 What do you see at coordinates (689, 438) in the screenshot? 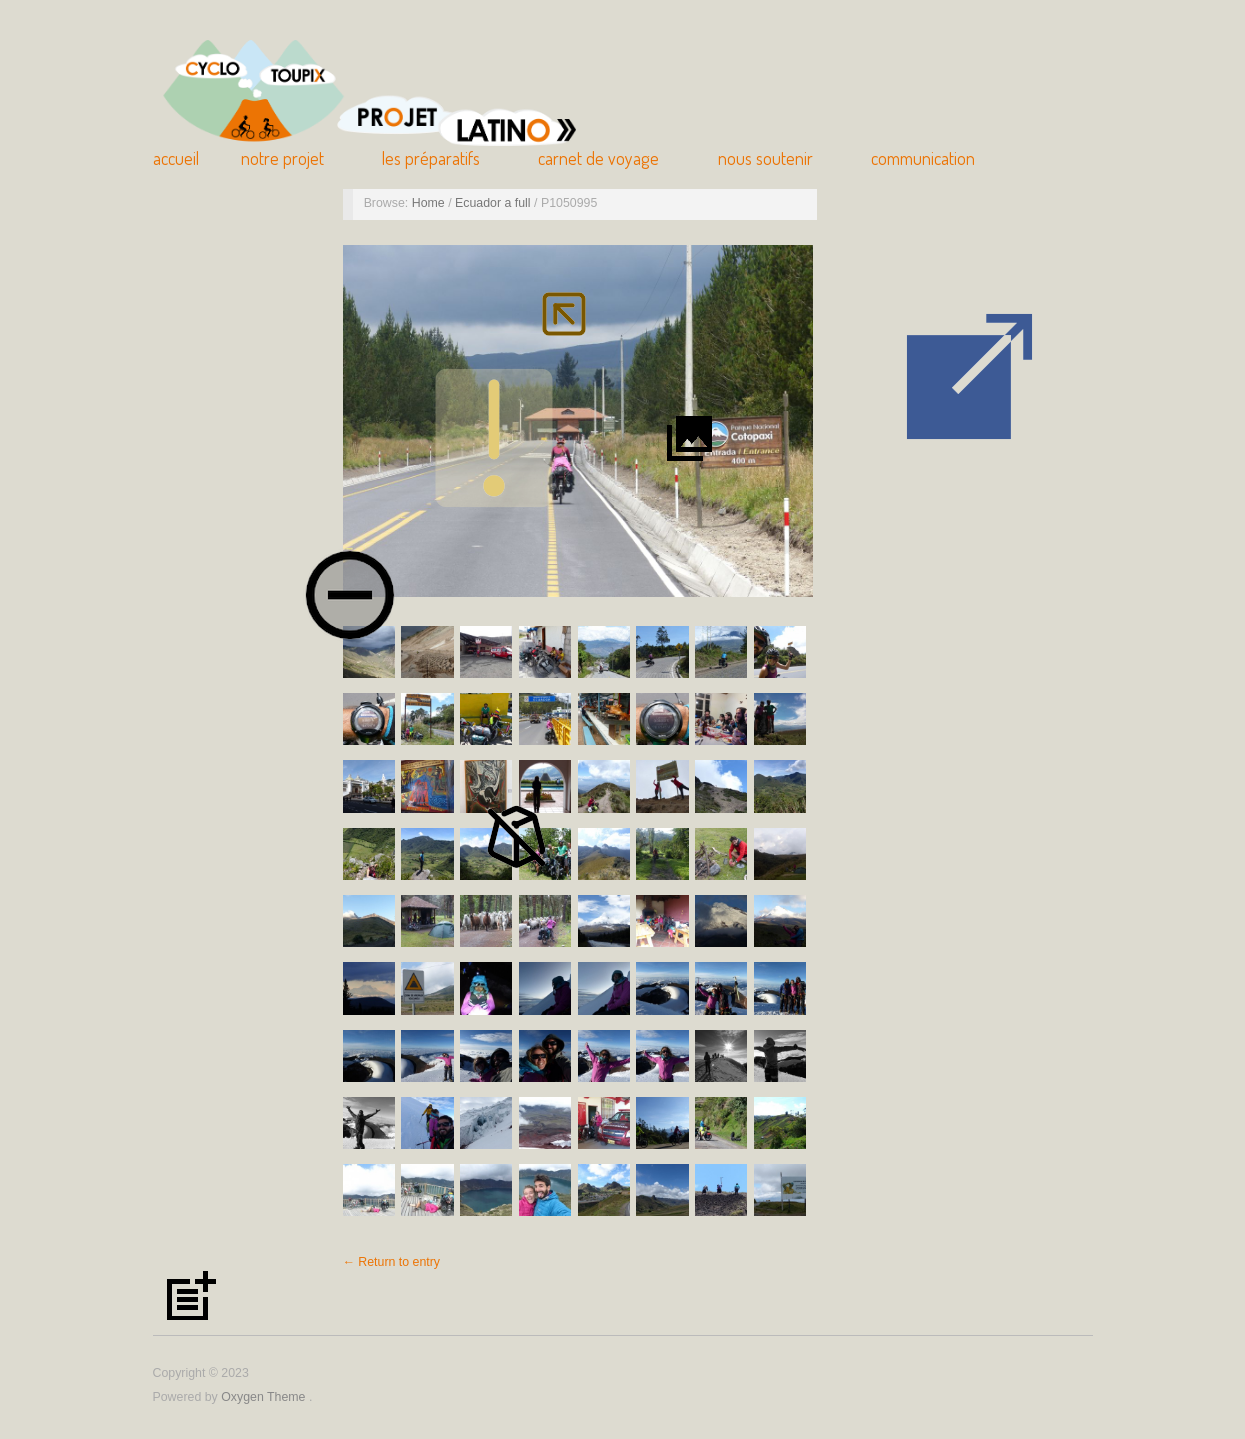
I see `access your photo library` at bounding box center [689, 438].